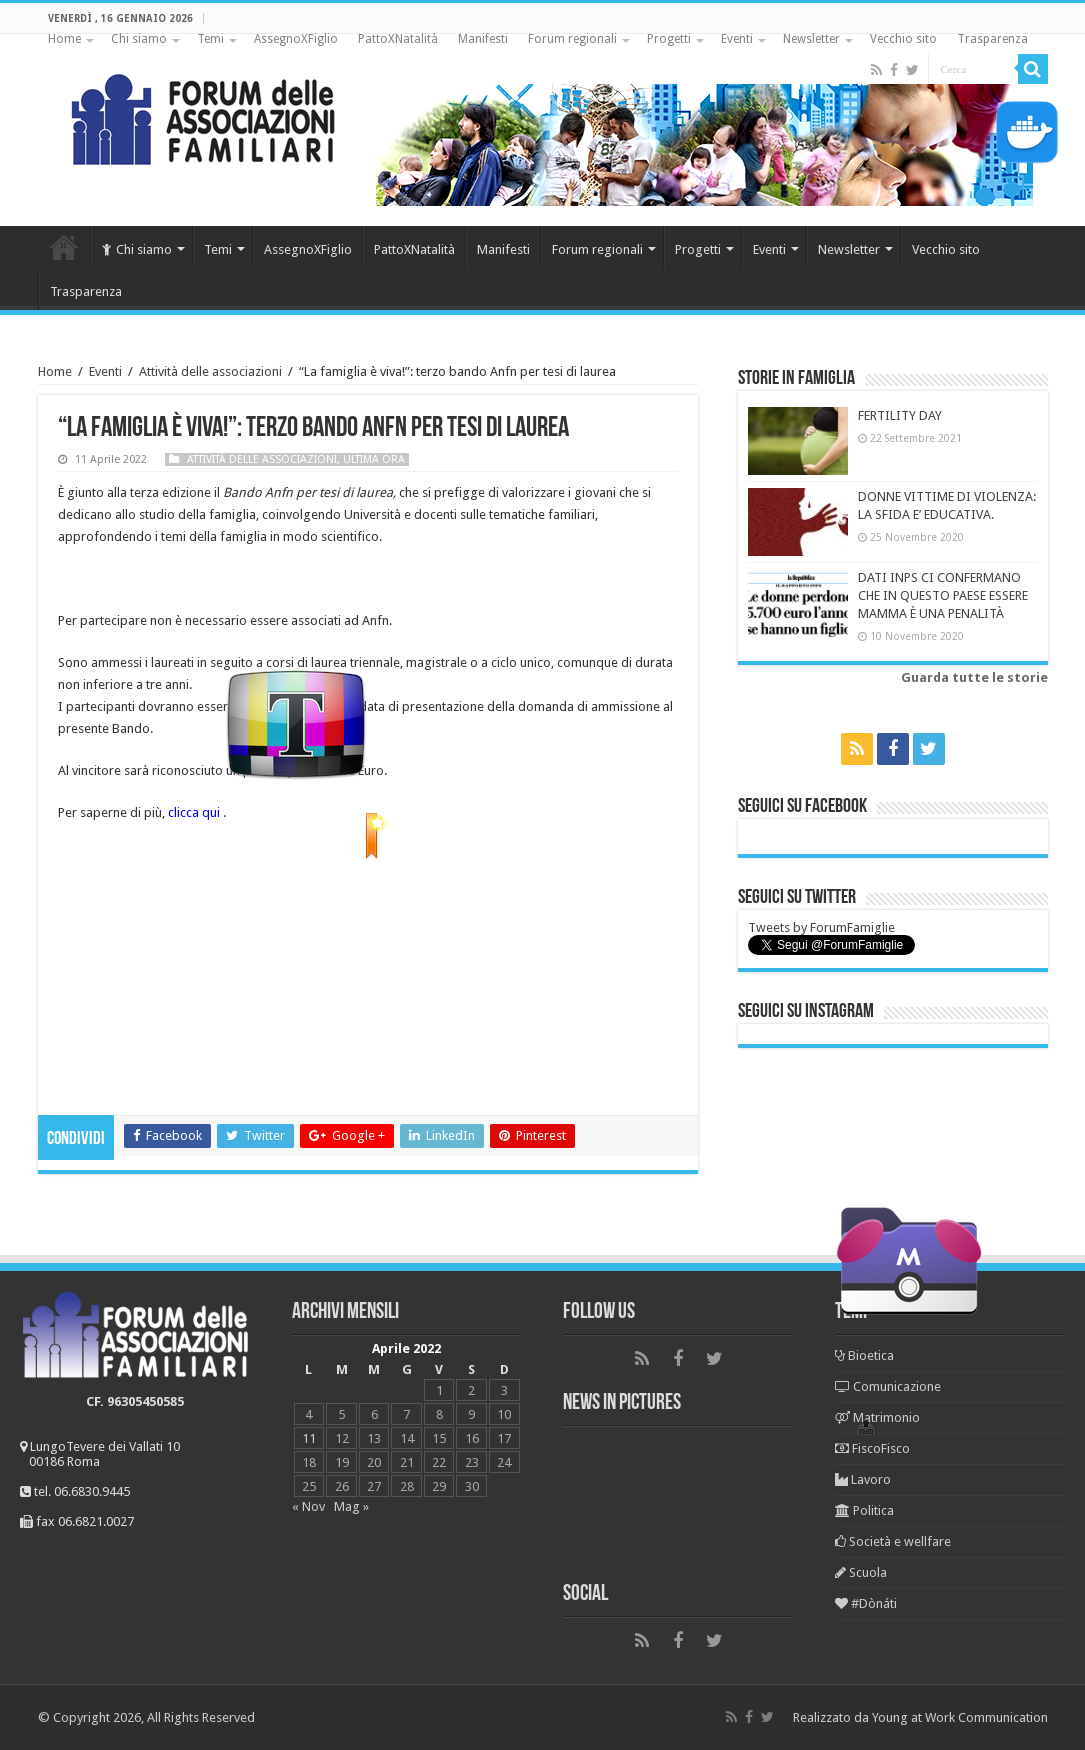  I want to click on open Docker Desktop application, so click(1027, 132).